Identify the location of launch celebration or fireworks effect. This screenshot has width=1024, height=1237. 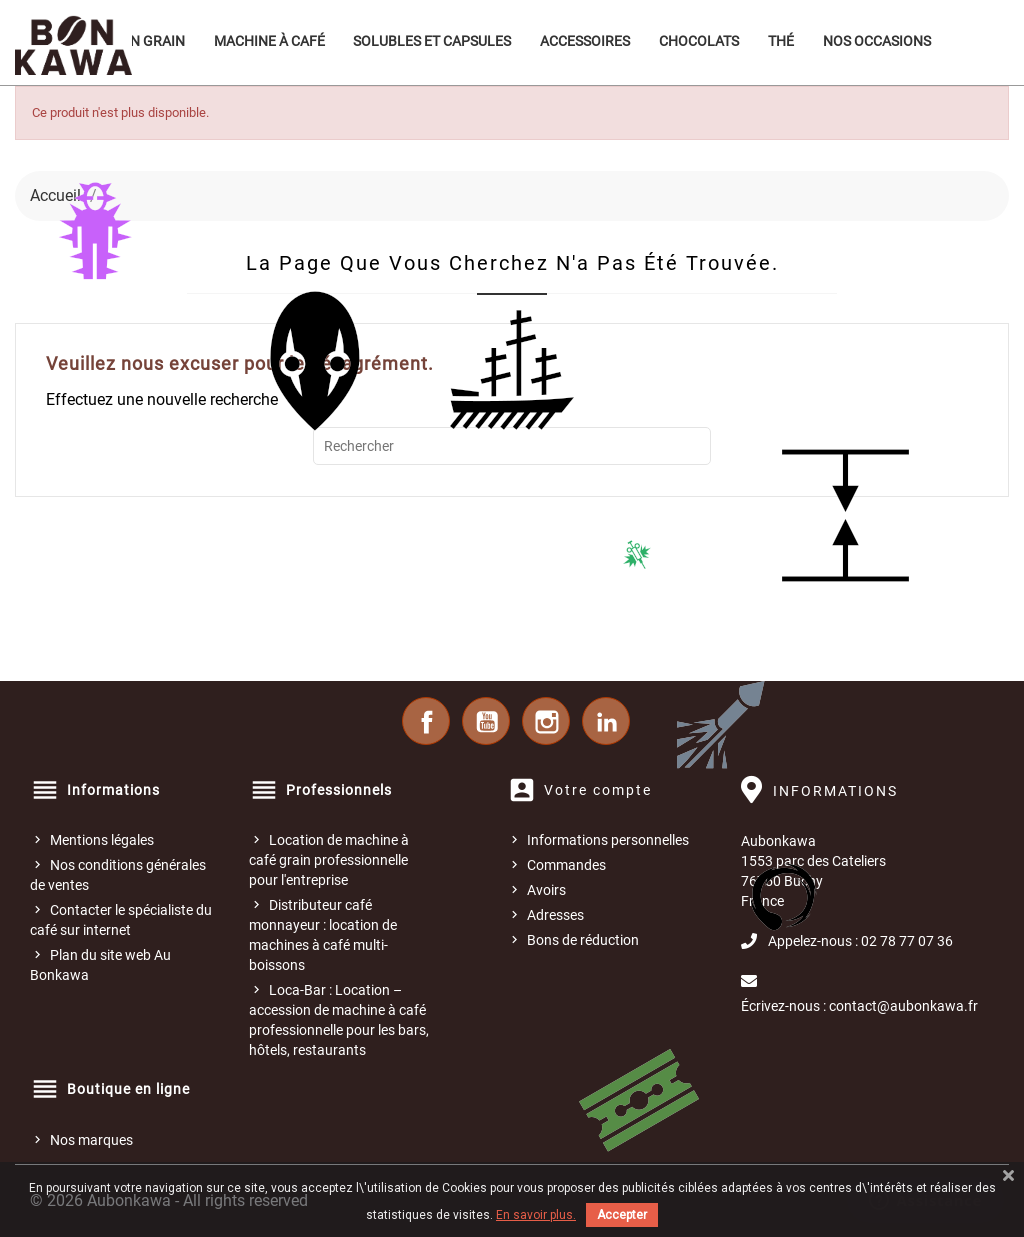
(721, 723).